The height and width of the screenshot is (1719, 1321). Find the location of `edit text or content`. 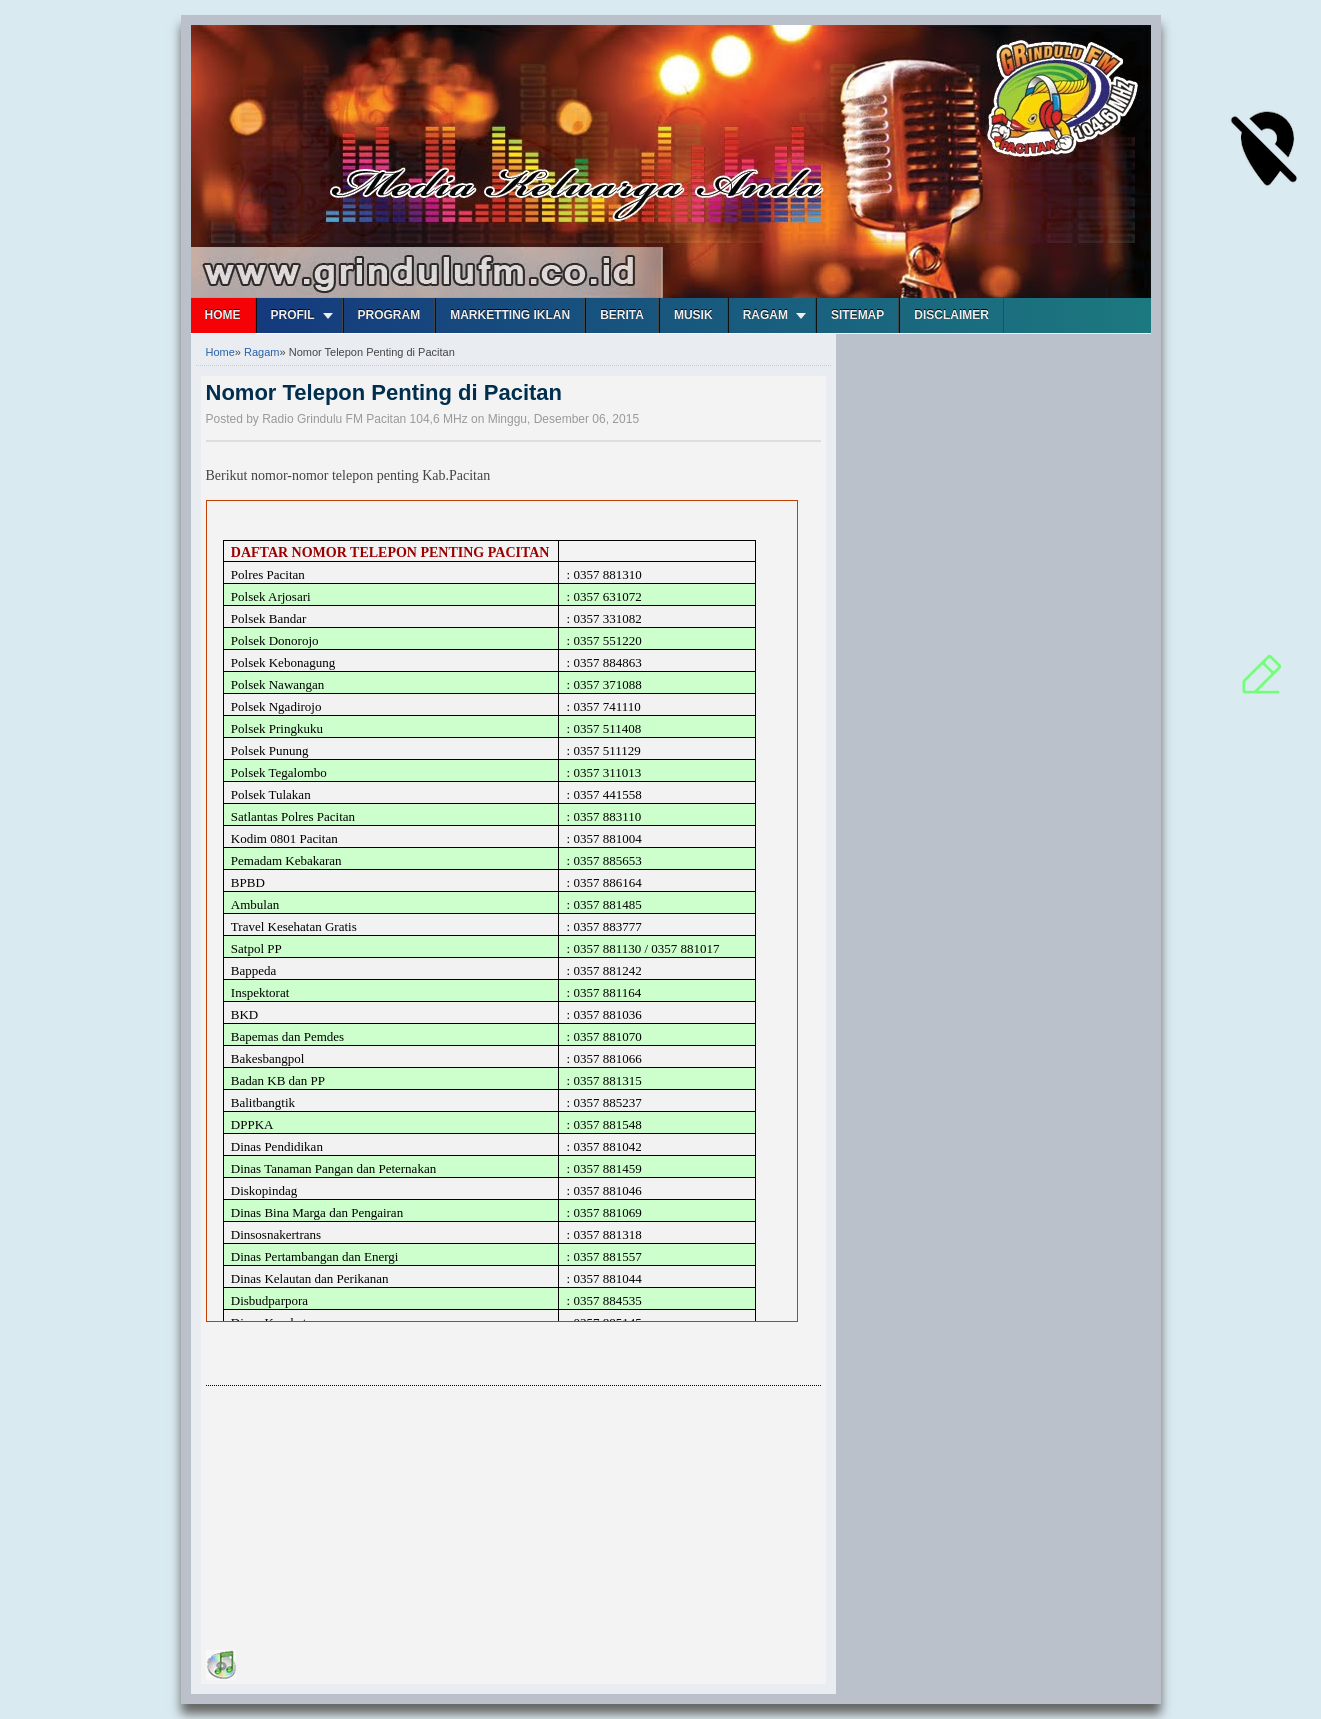

edit text or content is located at coordinates (1261, 675).